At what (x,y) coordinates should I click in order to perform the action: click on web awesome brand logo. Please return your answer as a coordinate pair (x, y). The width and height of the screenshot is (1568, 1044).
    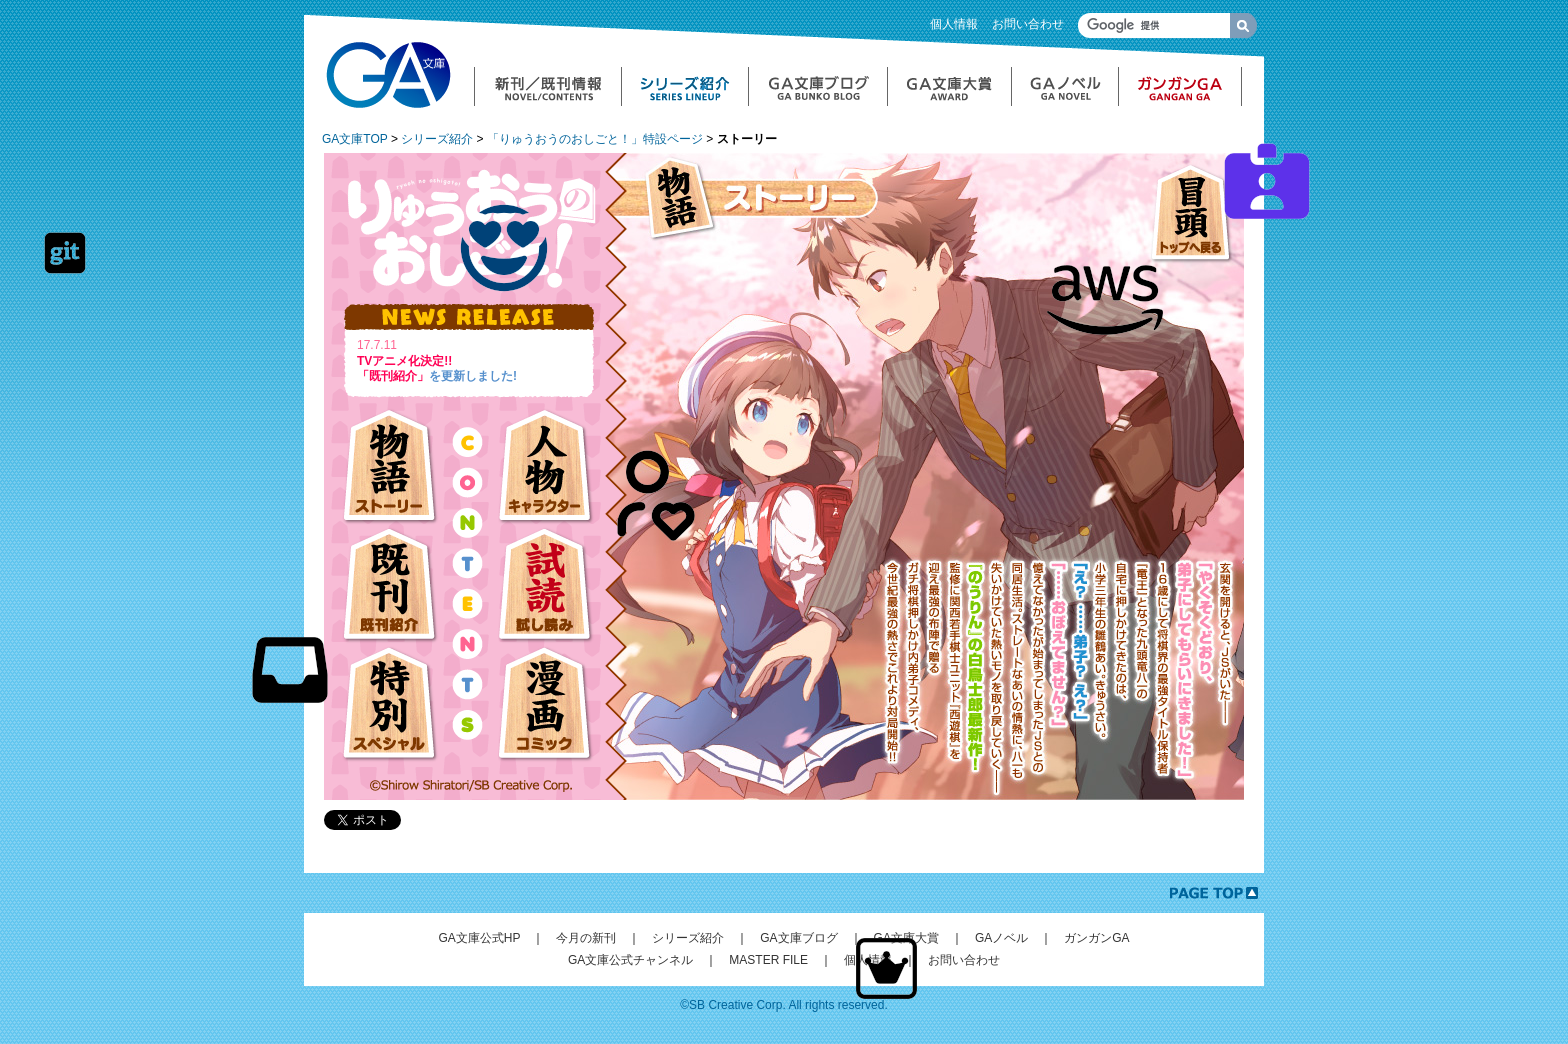
    Looking at the image, I should click on (886, 968).